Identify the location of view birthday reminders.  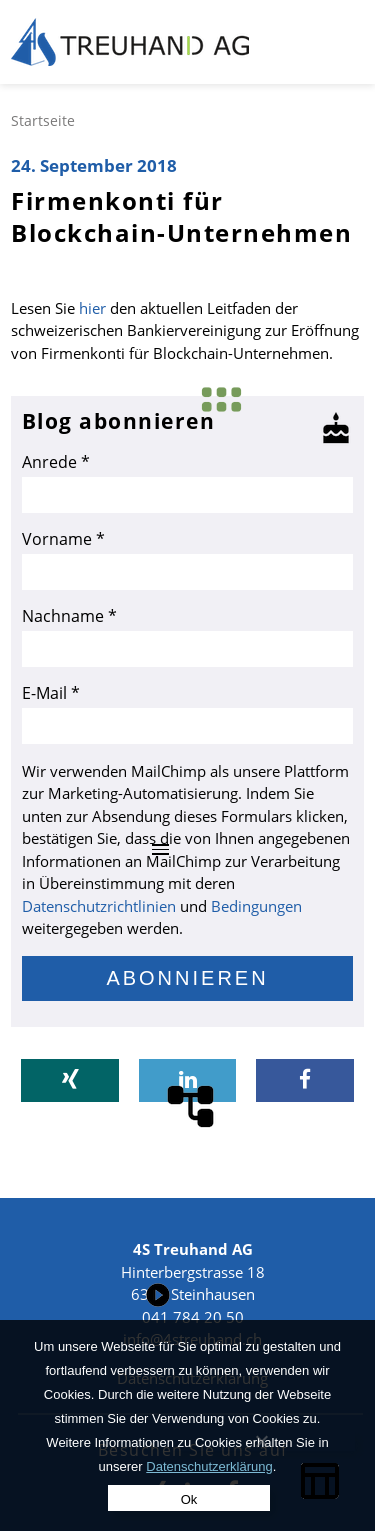
(336, 429).